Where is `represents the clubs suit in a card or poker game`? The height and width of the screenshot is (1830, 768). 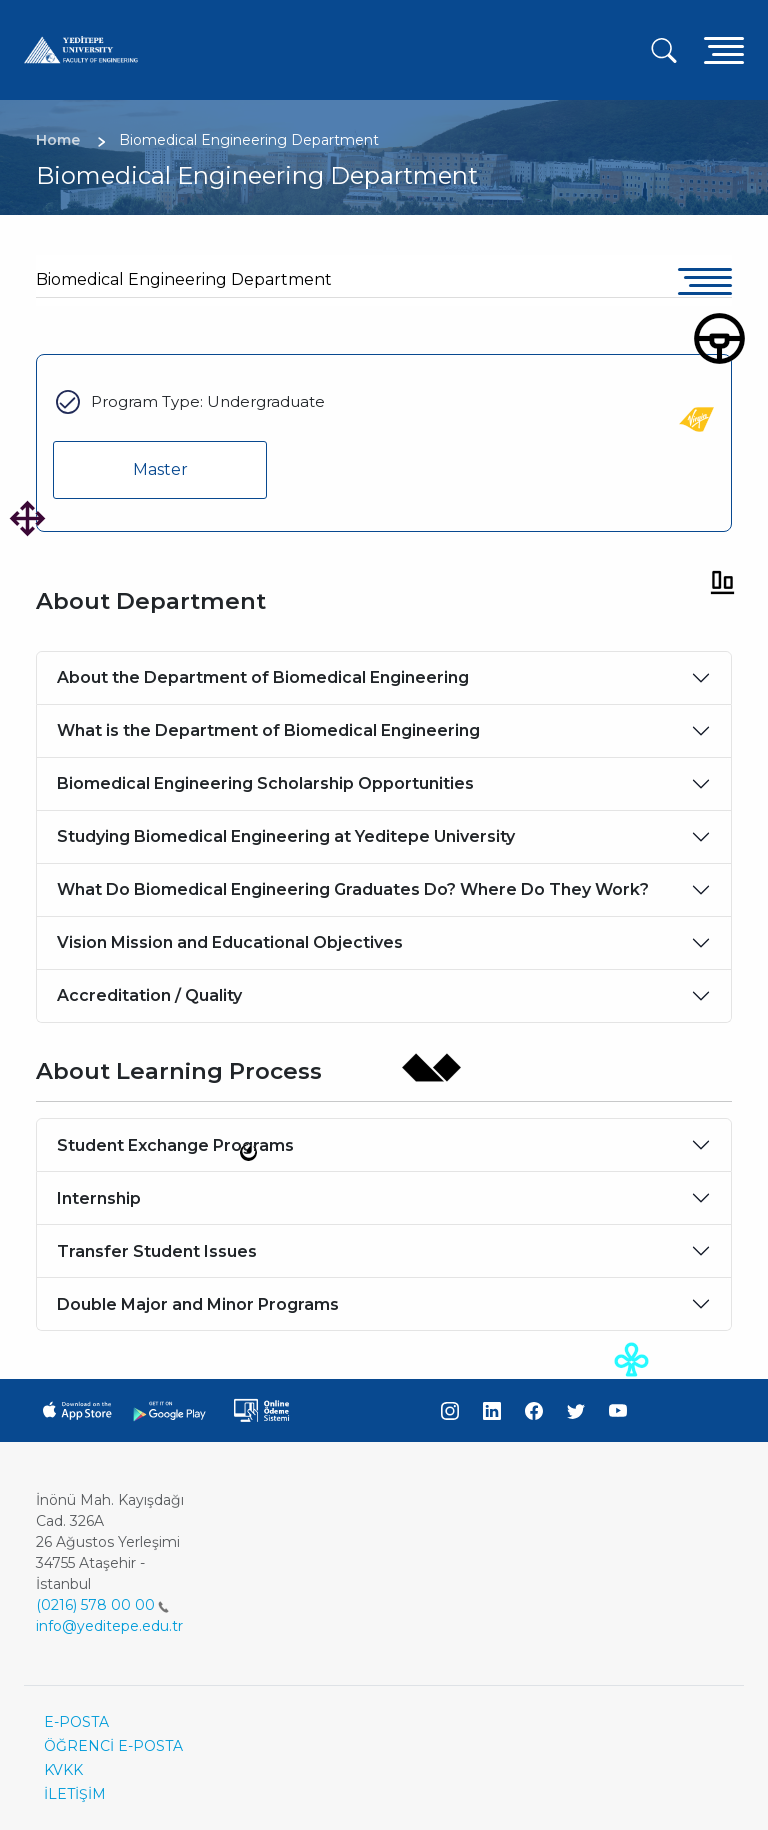
represents the clubs suit in a card or poker game is located at coordinates (631, 1359).